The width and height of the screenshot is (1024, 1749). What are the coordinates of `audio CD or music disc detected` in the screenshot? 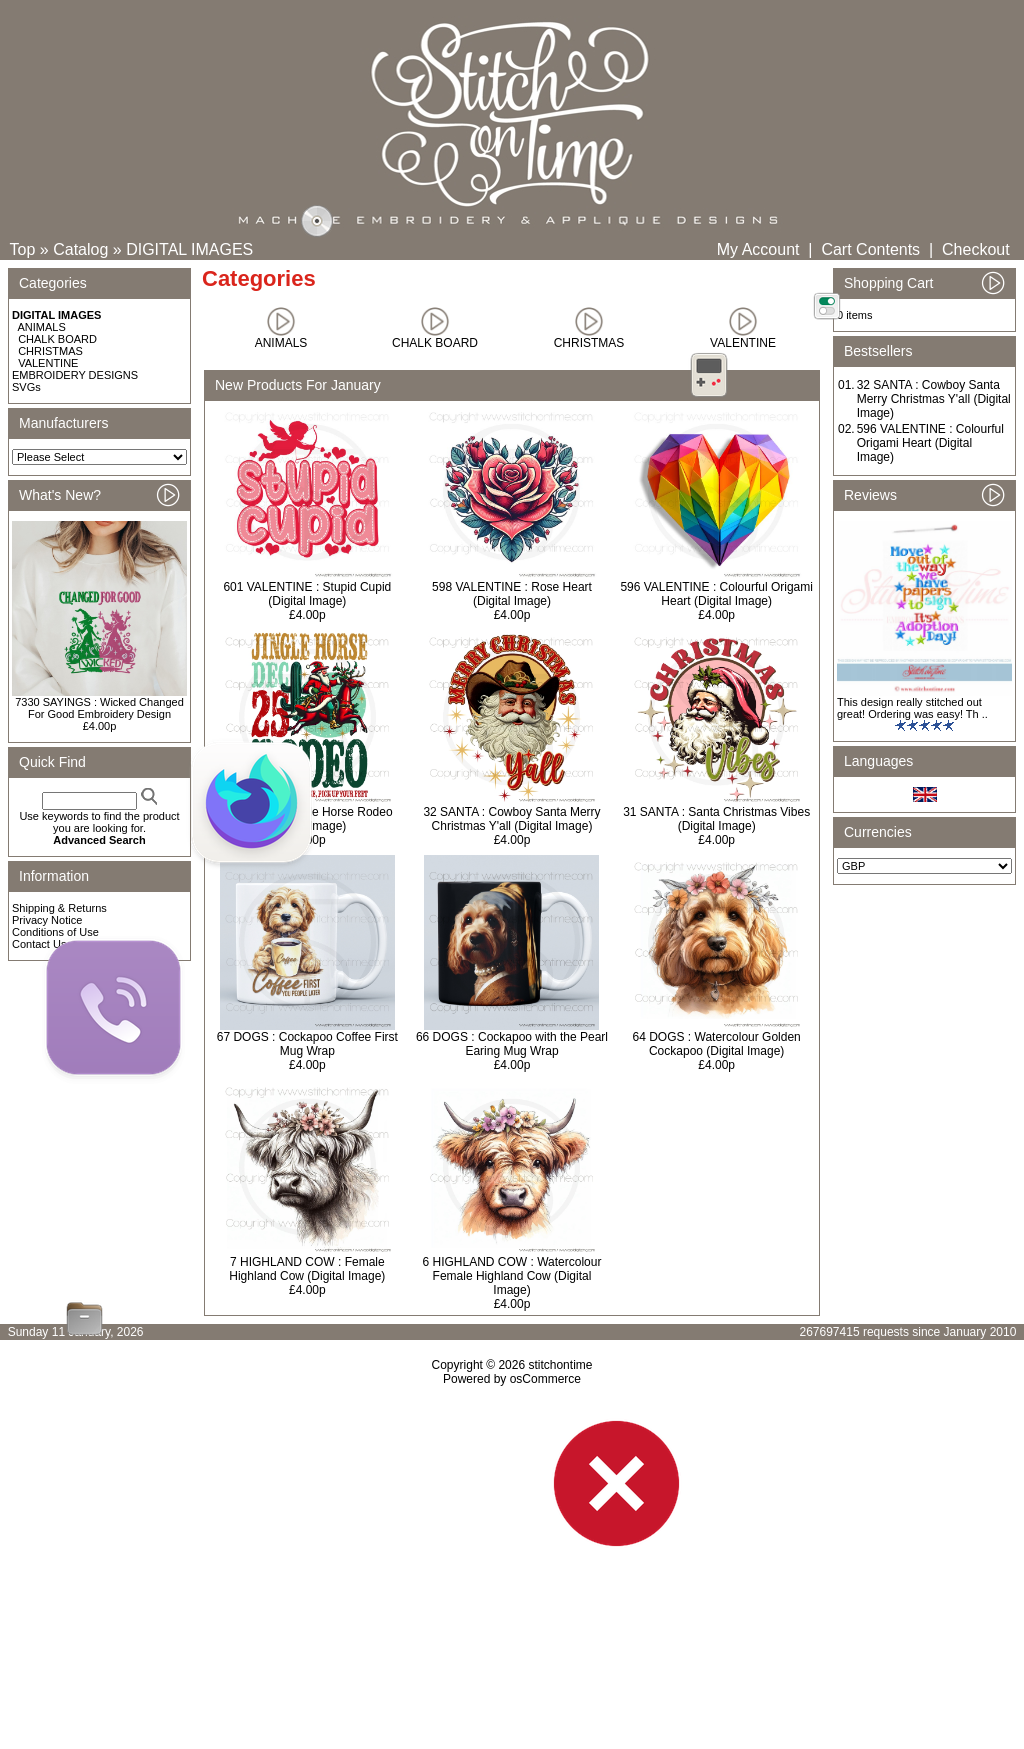 It's located at (317, 221).